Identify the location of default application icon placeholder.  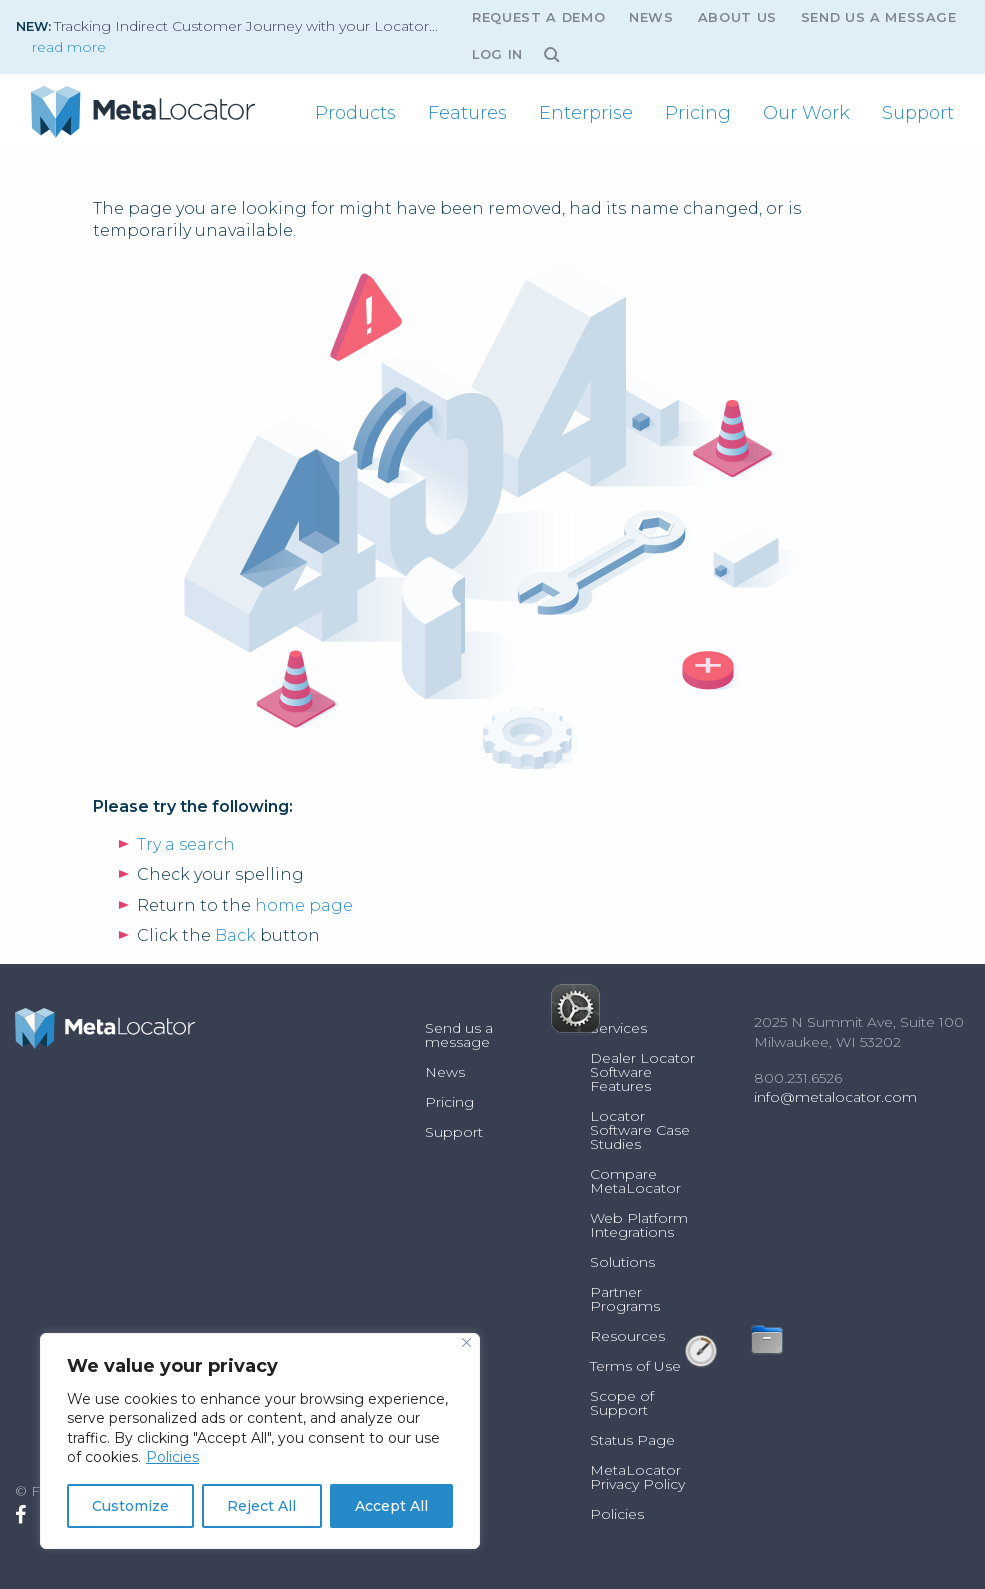
(575, 1008).